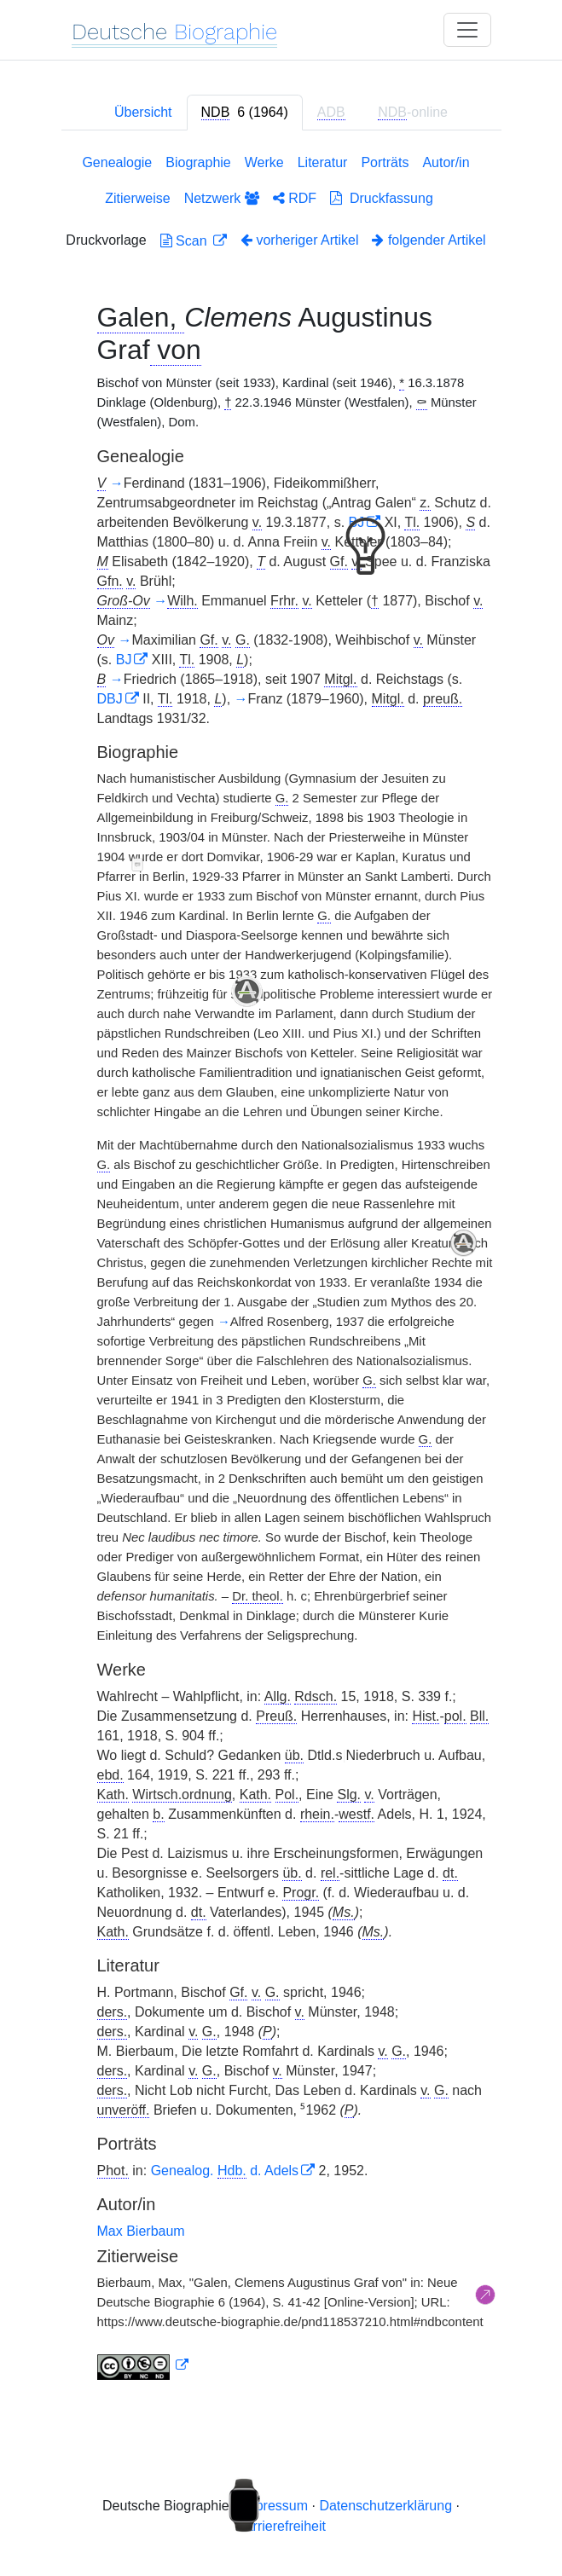  Describe the element at coordinates (363, 546) in the screenshot. I see `access object emojis and symbols` at that location.